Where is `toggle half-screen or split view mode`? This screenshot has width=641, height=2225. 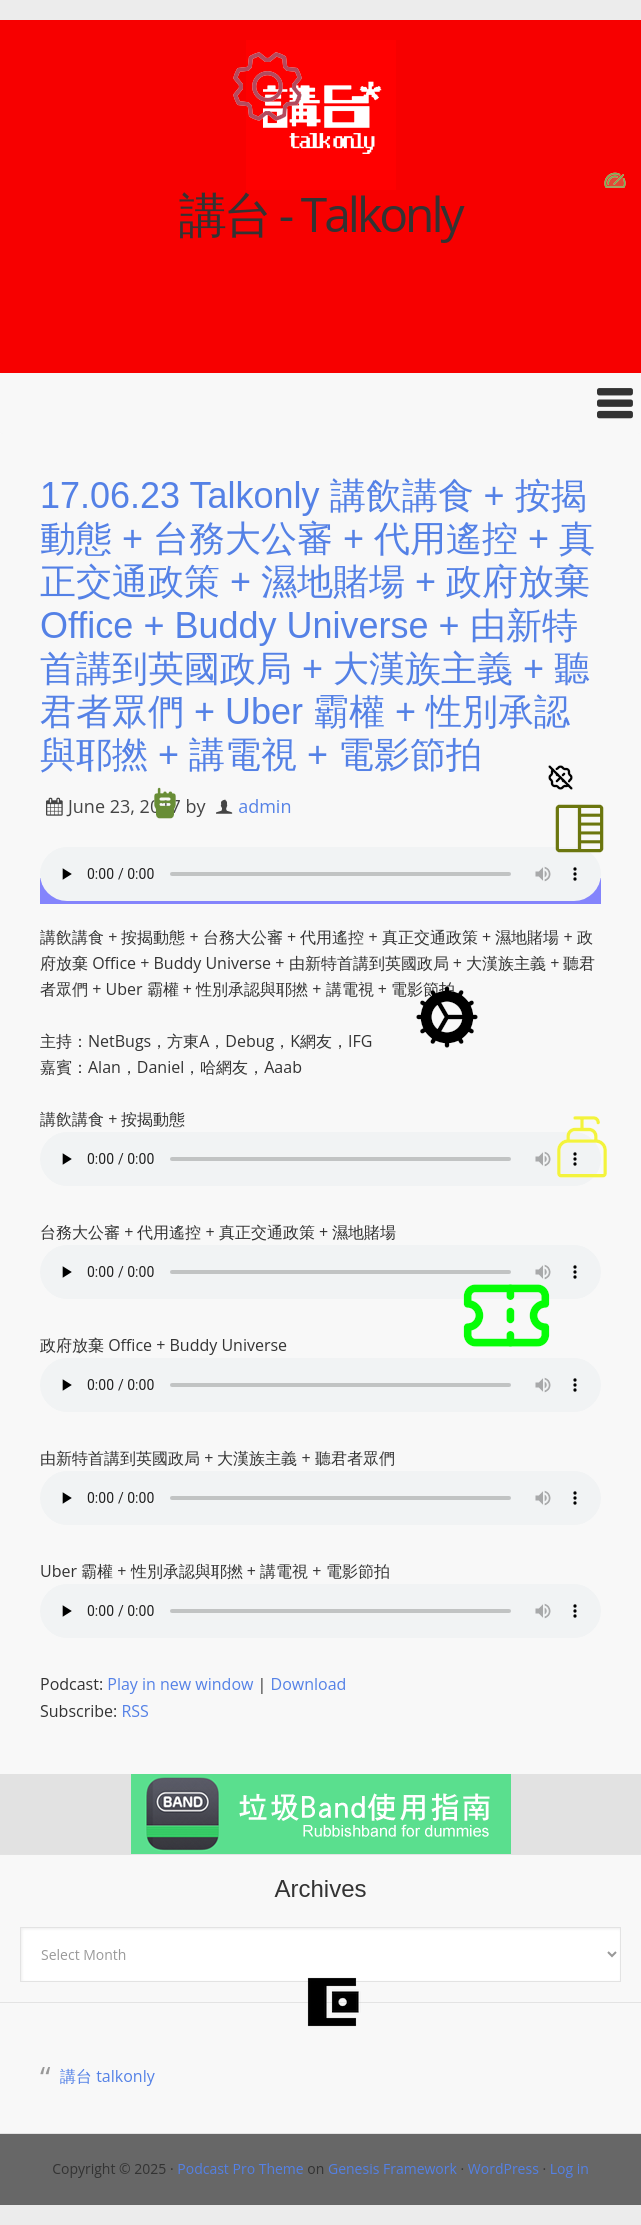 toggle half-screen or split view mode is located at coordinates (579, 828).